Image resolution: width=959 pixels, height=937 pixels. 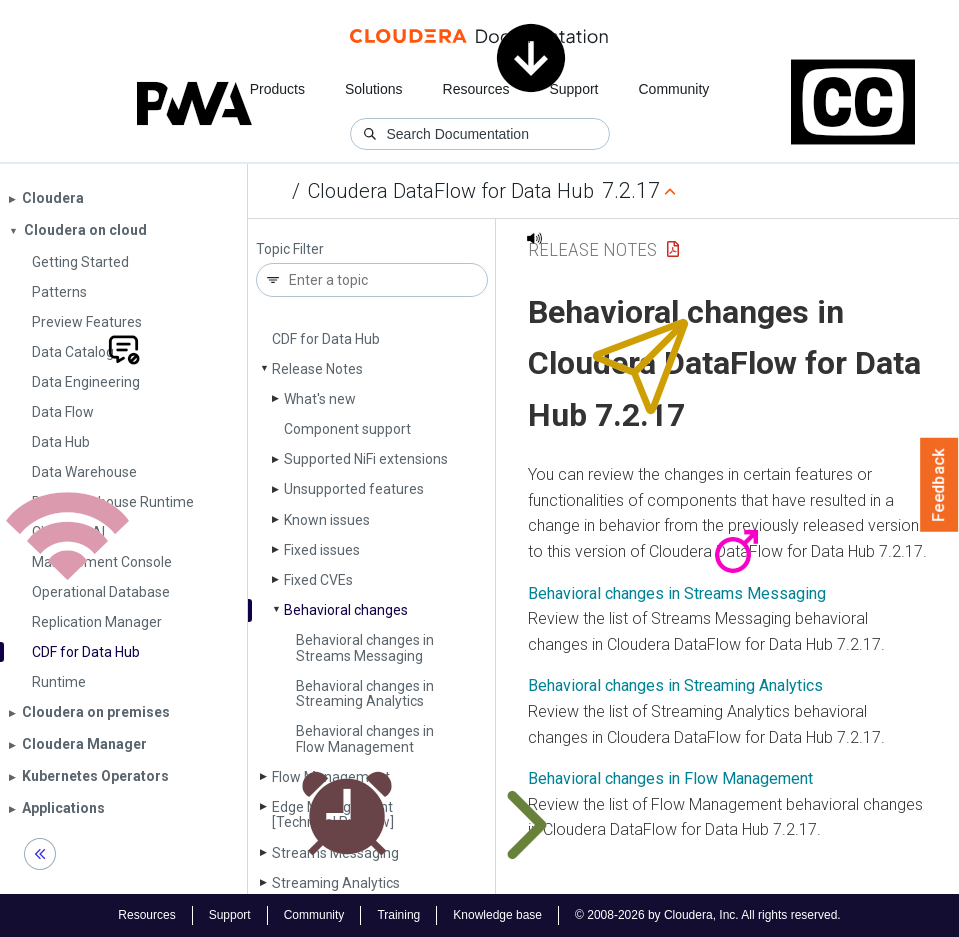 What do you see at coordinates (534, 238) in the screenshot?
I see `volume is set to high` at bounding box center [534, 238].